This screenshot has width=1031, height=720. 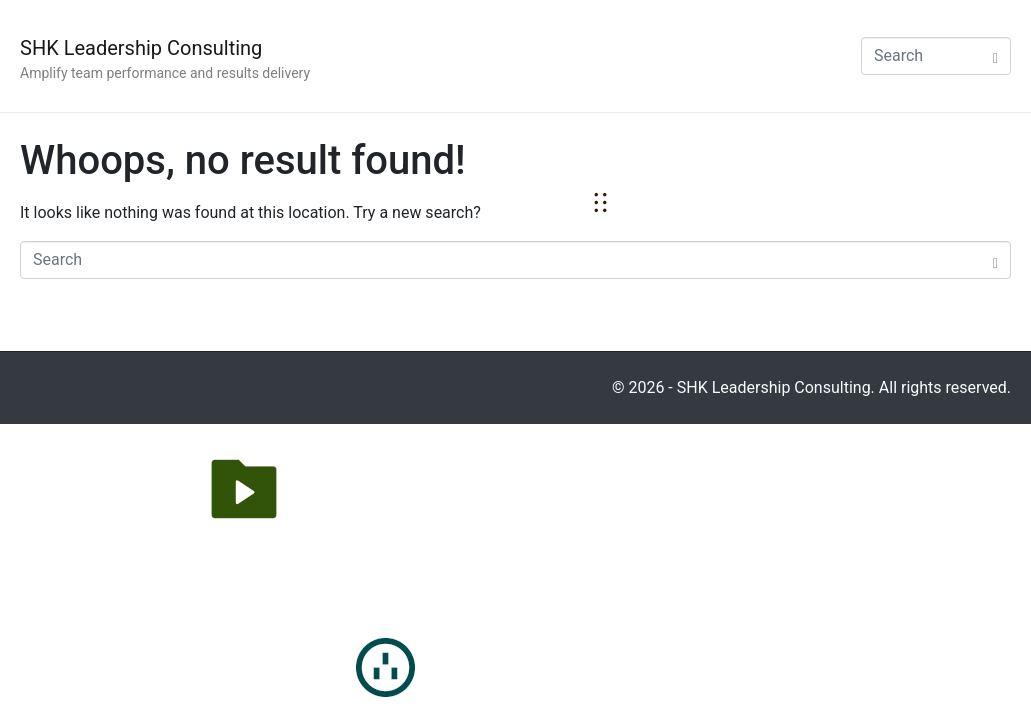 What do you see at coordinates (600, 202) in the screenshot?
I see `drag to reorder this item` at bounding box center [600, 202].